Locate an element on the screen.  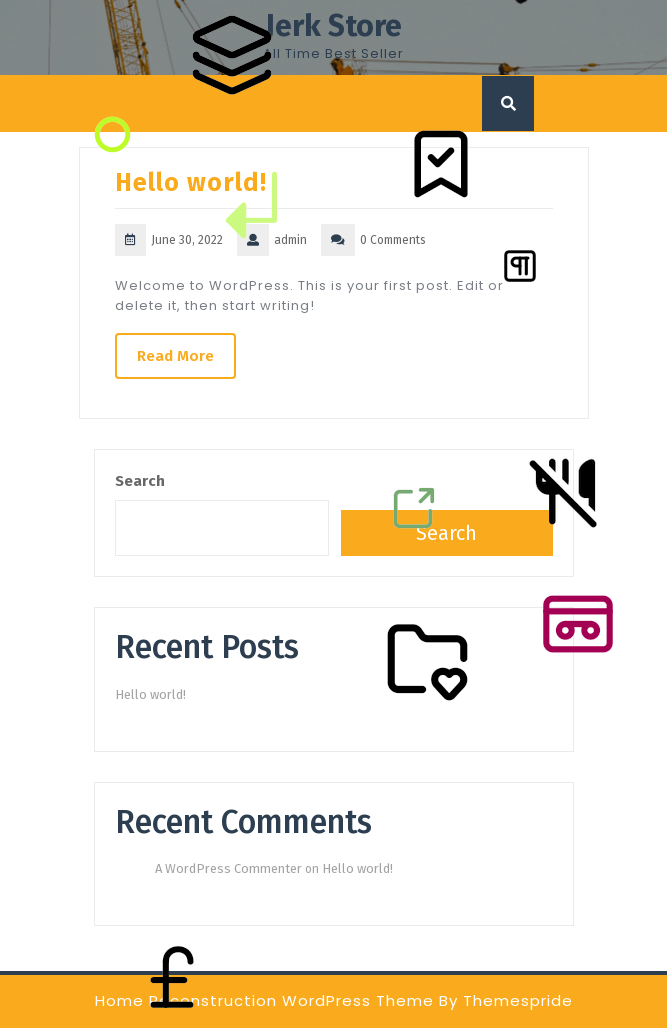
item successfully bookmarked is located at coordinates (441, 164).